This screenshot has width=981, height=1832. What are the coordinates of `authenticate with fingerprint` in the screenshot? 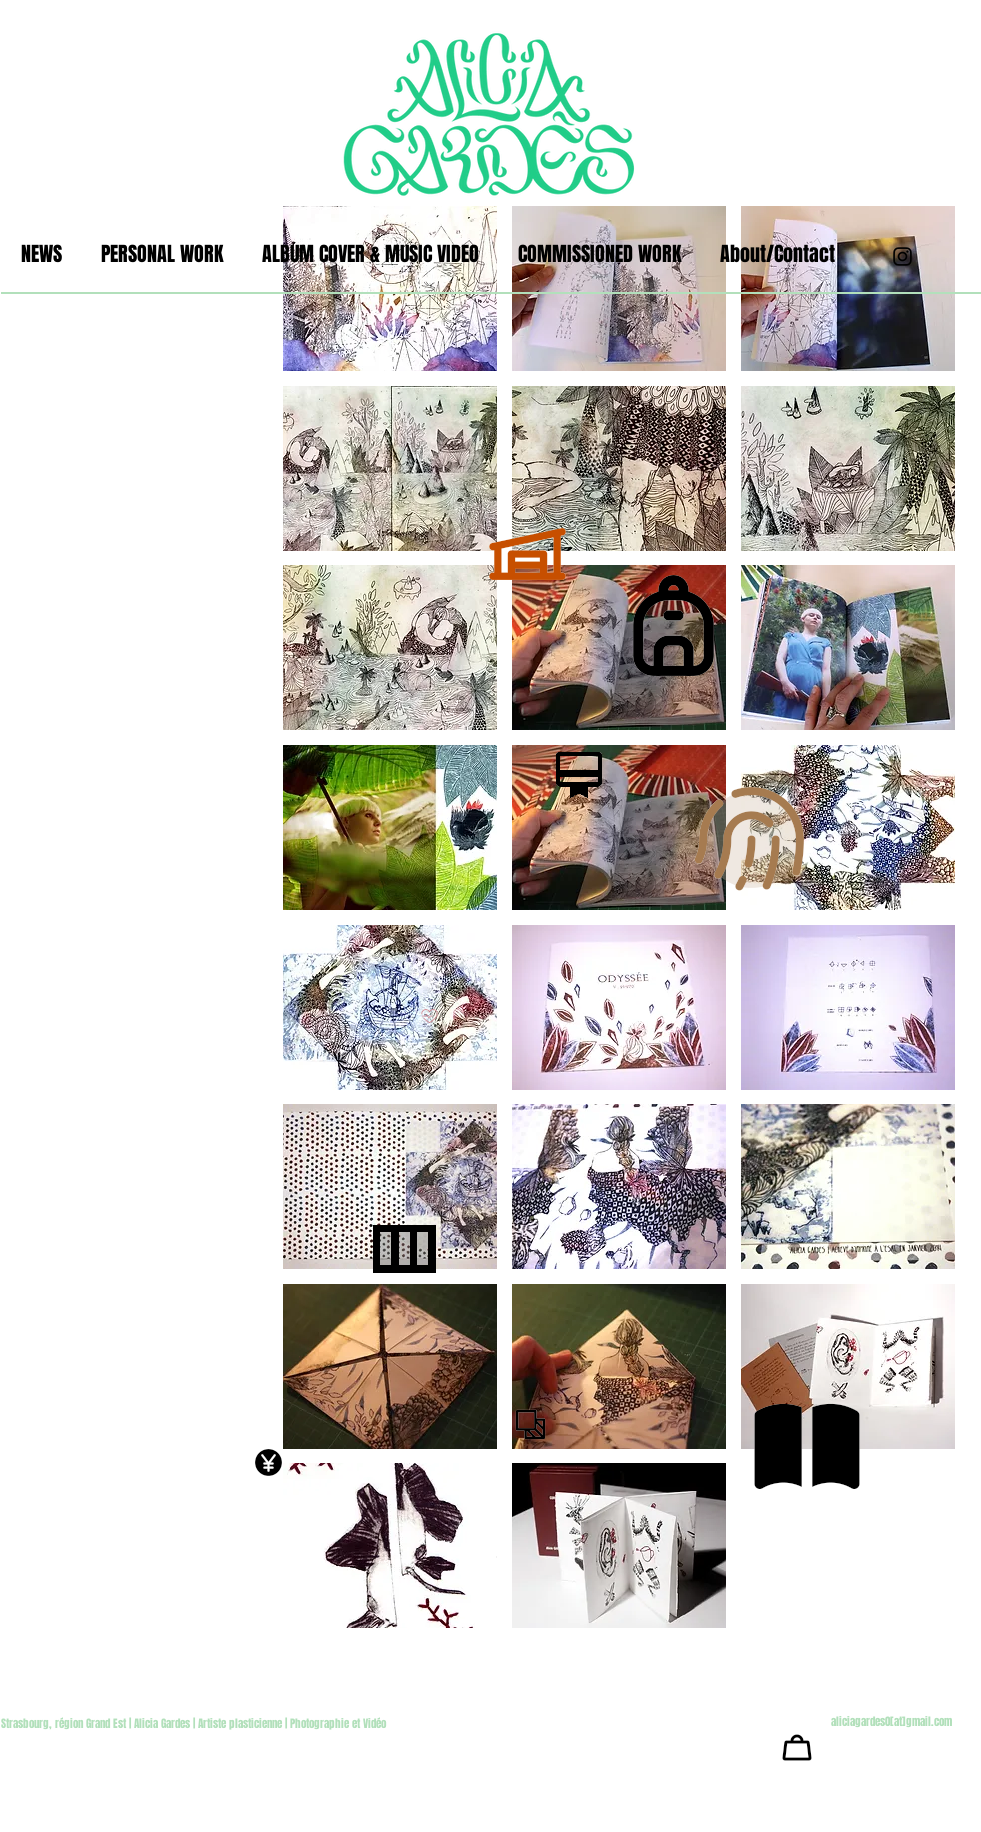 It's located at (751, 839).